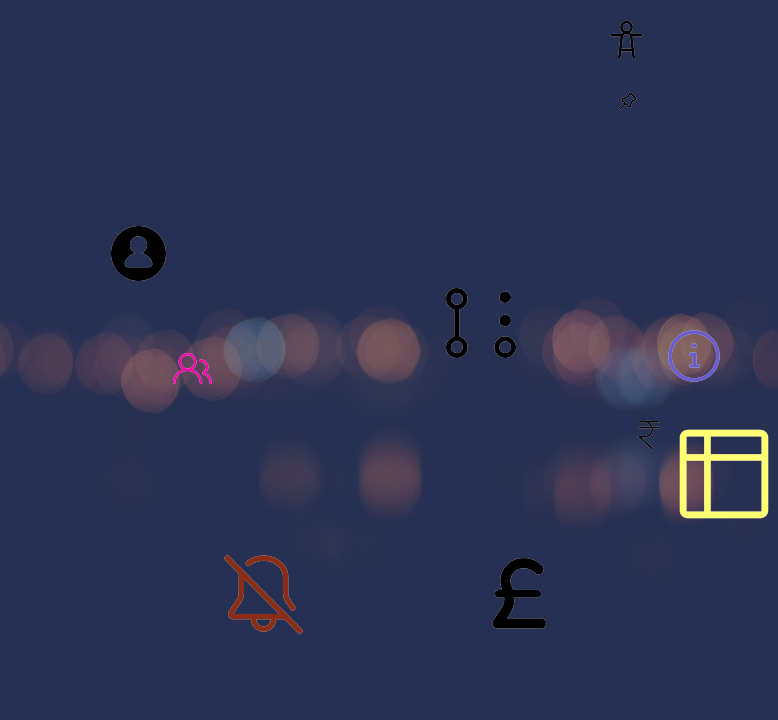 The height and width of the screenshot is (720, 778). Describe the element at coordinates (263, 594) in the screenshot. I see `mute notifications` at that location.